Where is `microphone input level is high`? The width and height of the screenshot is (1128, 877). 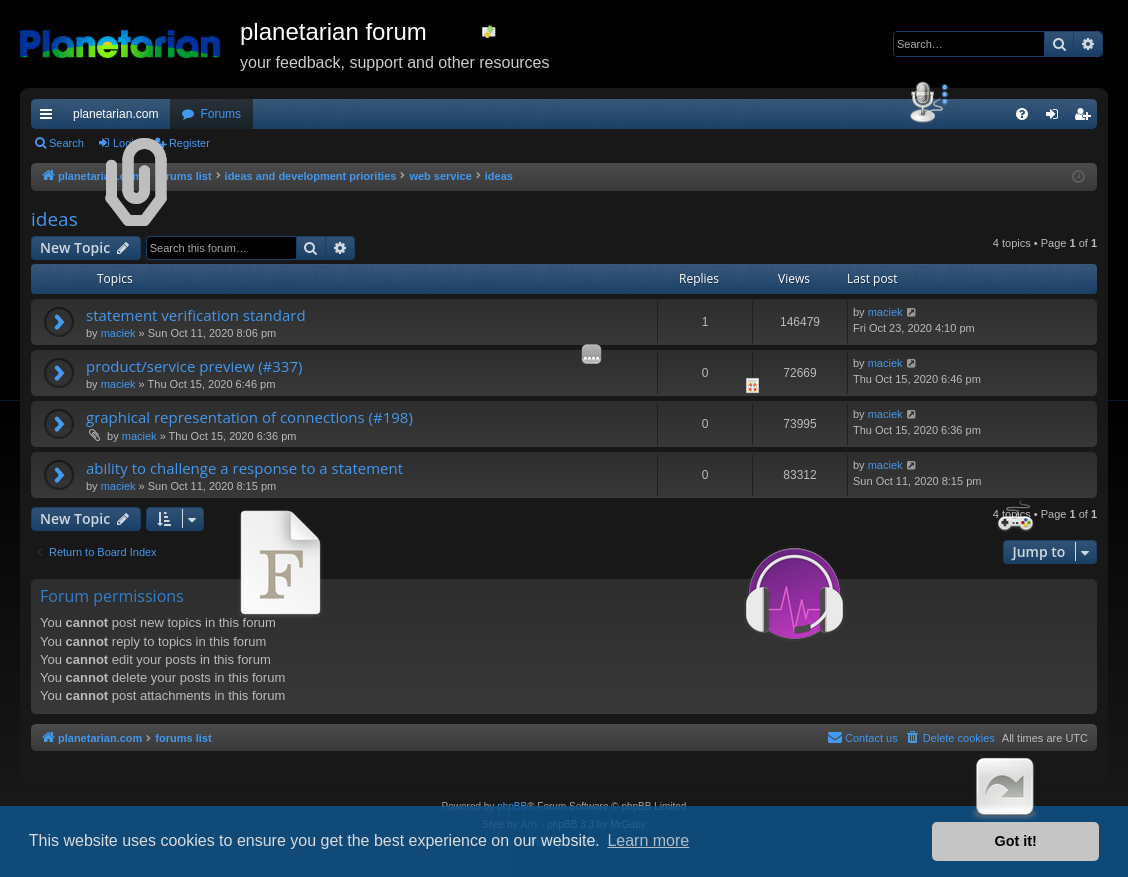 microphone input level is high is located at coordinates (929, 102).